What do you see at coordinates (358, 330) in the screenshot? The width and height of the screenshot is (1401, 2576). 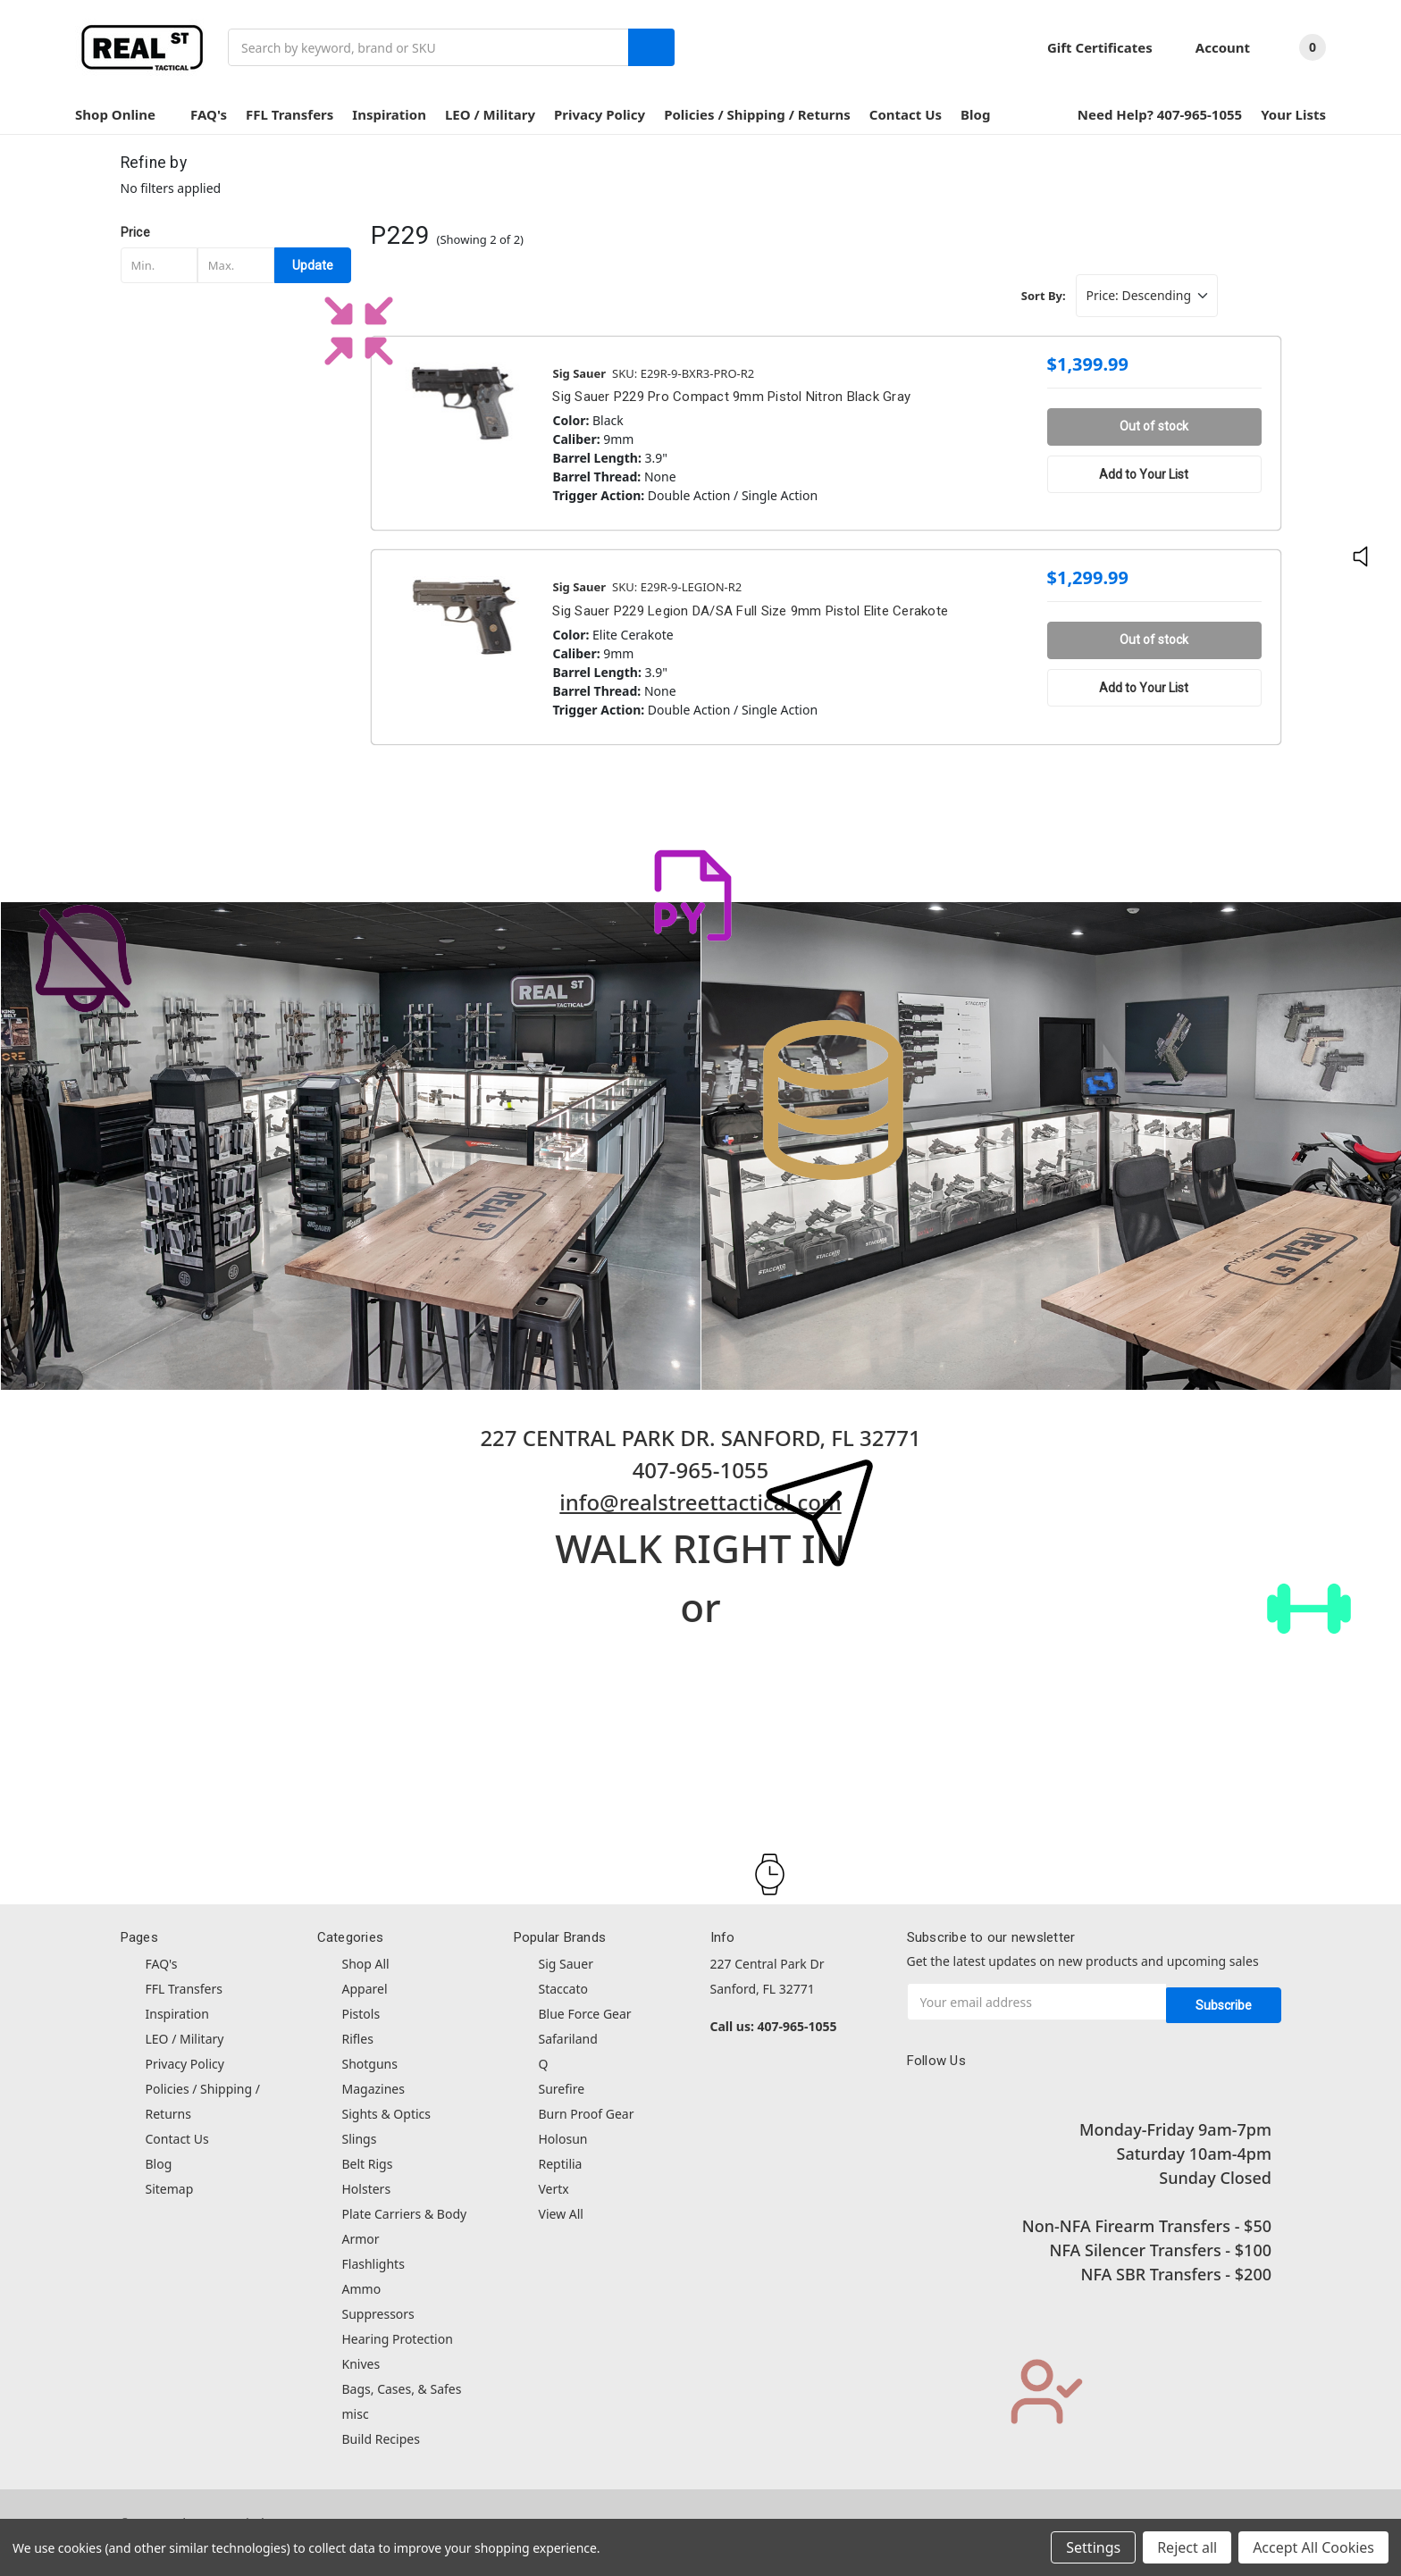 I see `exit fullscreen mode` at bounding box center [358, 330].